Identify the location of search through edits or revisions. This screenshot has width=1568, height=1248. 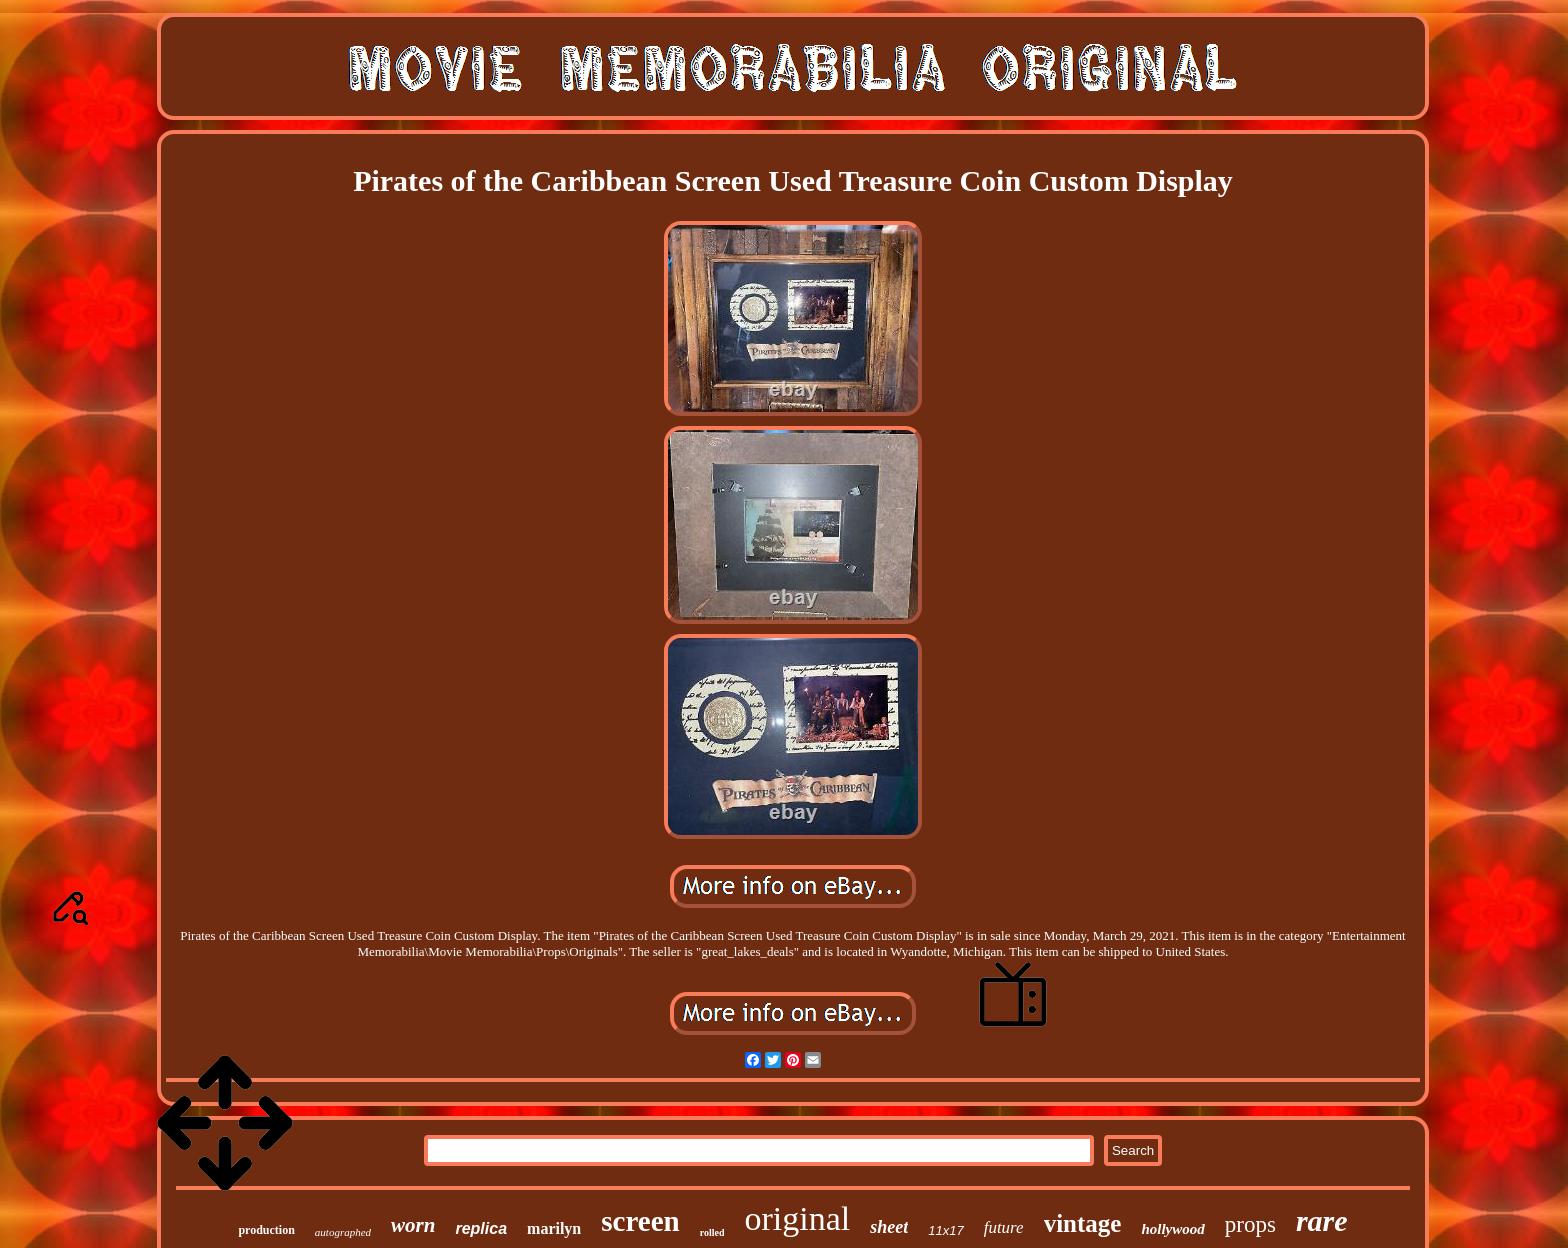
(69, 906).